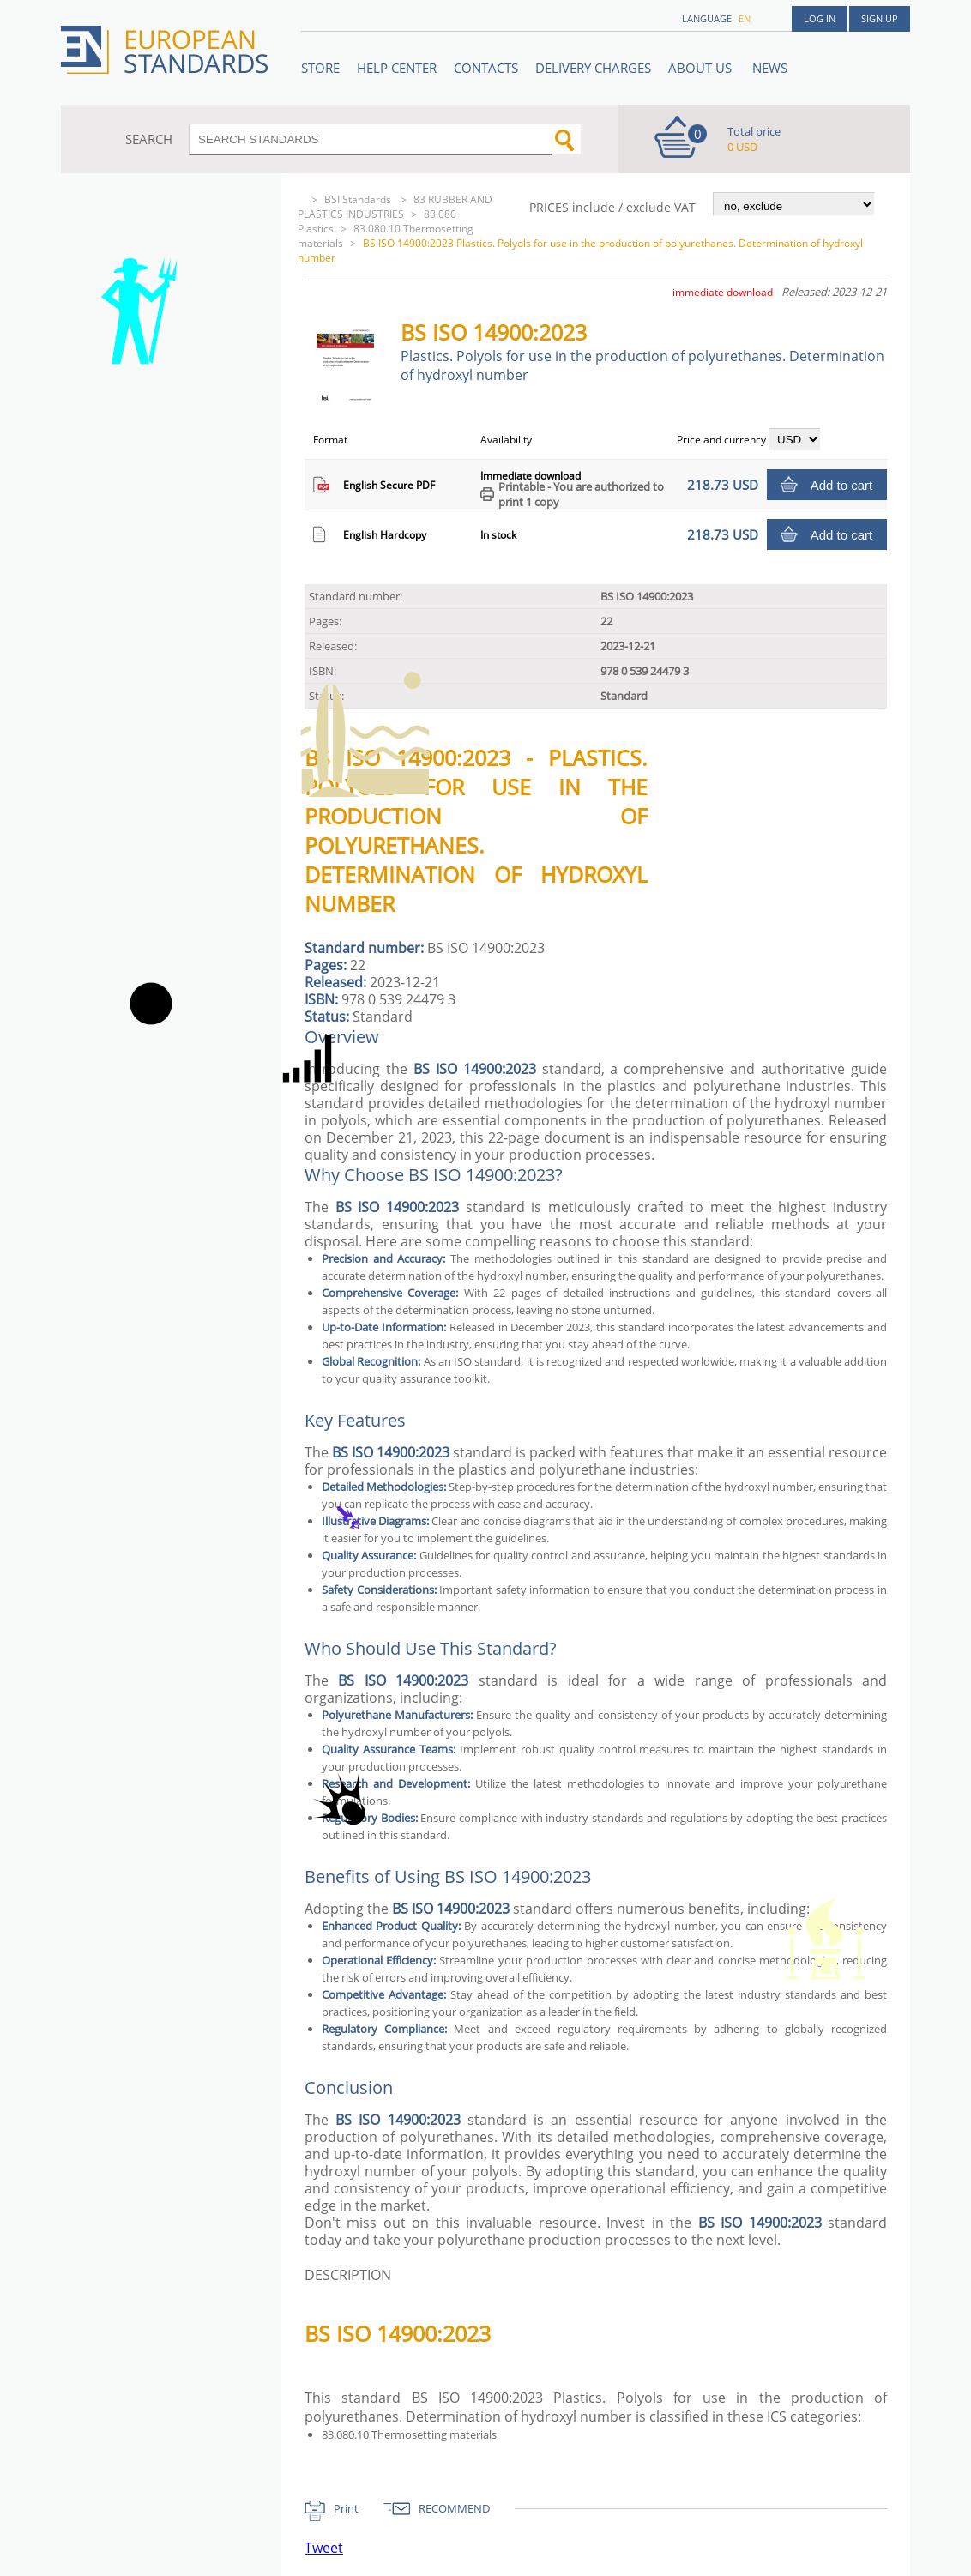 This screenshot has height=2576, width=971. What do you see at coordinates (136, 311) in the screenshot?
I see `select farmer character class` at bounding box center [136, 311].